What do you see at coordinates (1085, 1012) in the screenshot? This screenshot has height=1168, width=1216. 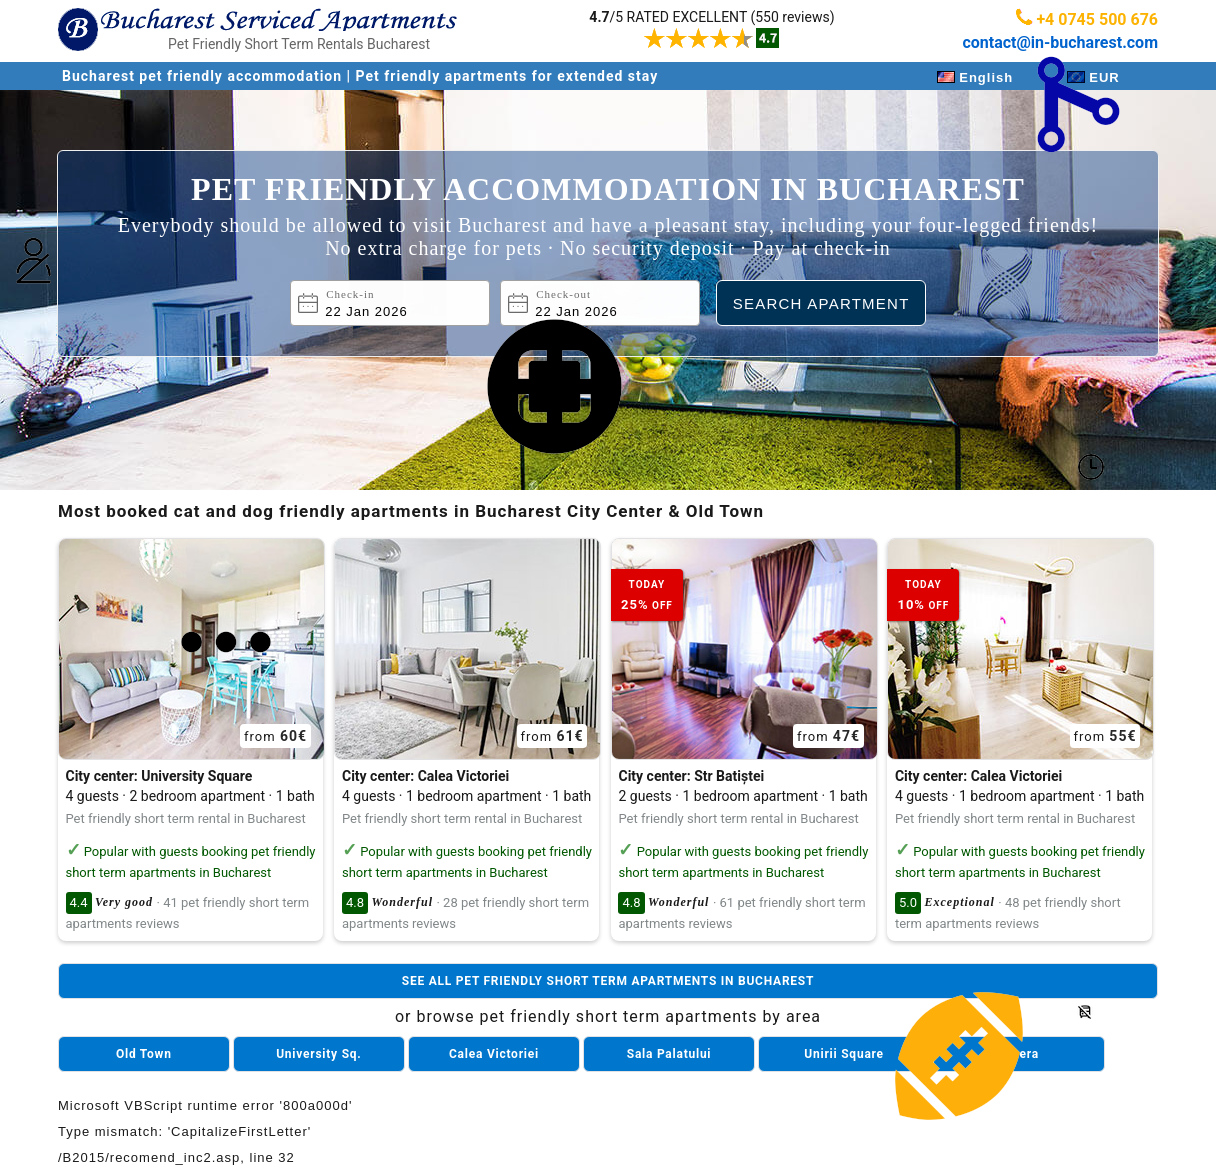 I see `no transfer available at this stop` at bounding box center [1085, 1012].